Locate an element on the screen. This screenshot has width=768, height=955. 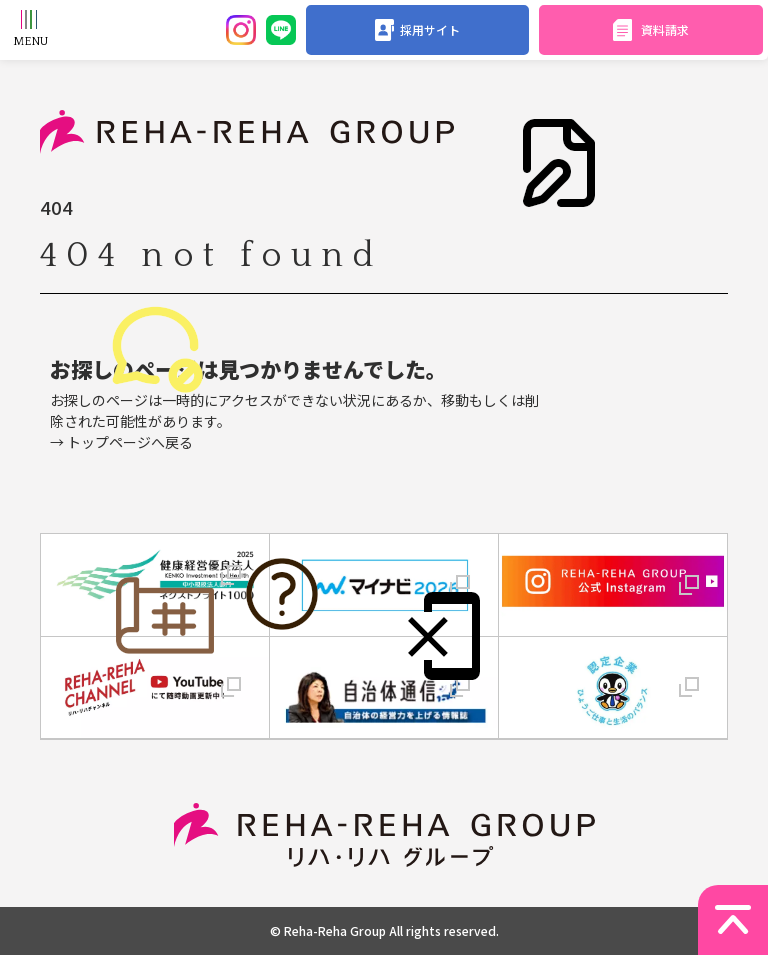
cancel or block a conversation is located at coordinates (155, 345).